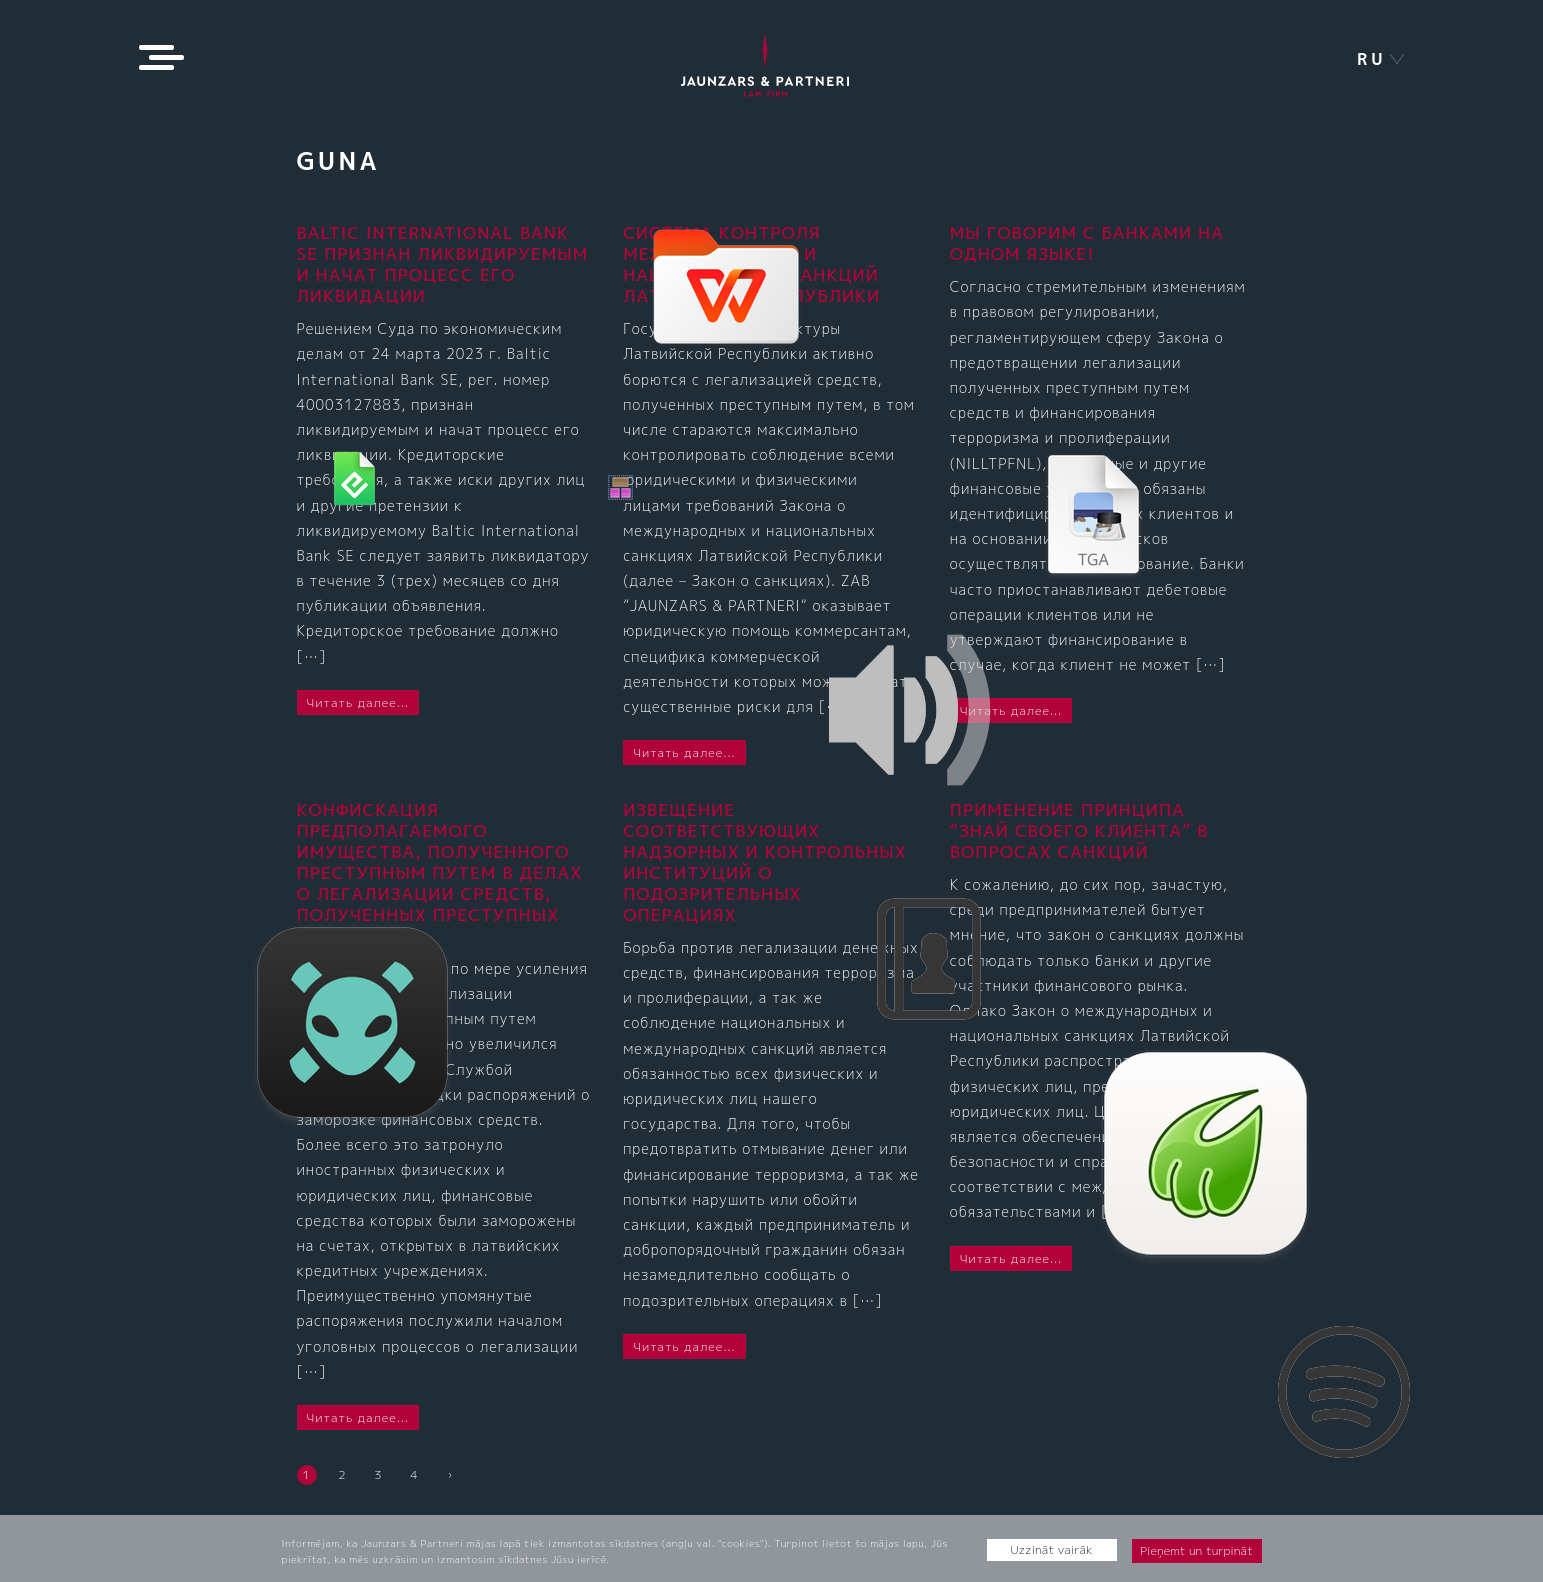  What do you see at coordinates (352, 1022) in the screenshot?
I see `open the X (formerly Twitter) app` at bounding box center [352, 1022].